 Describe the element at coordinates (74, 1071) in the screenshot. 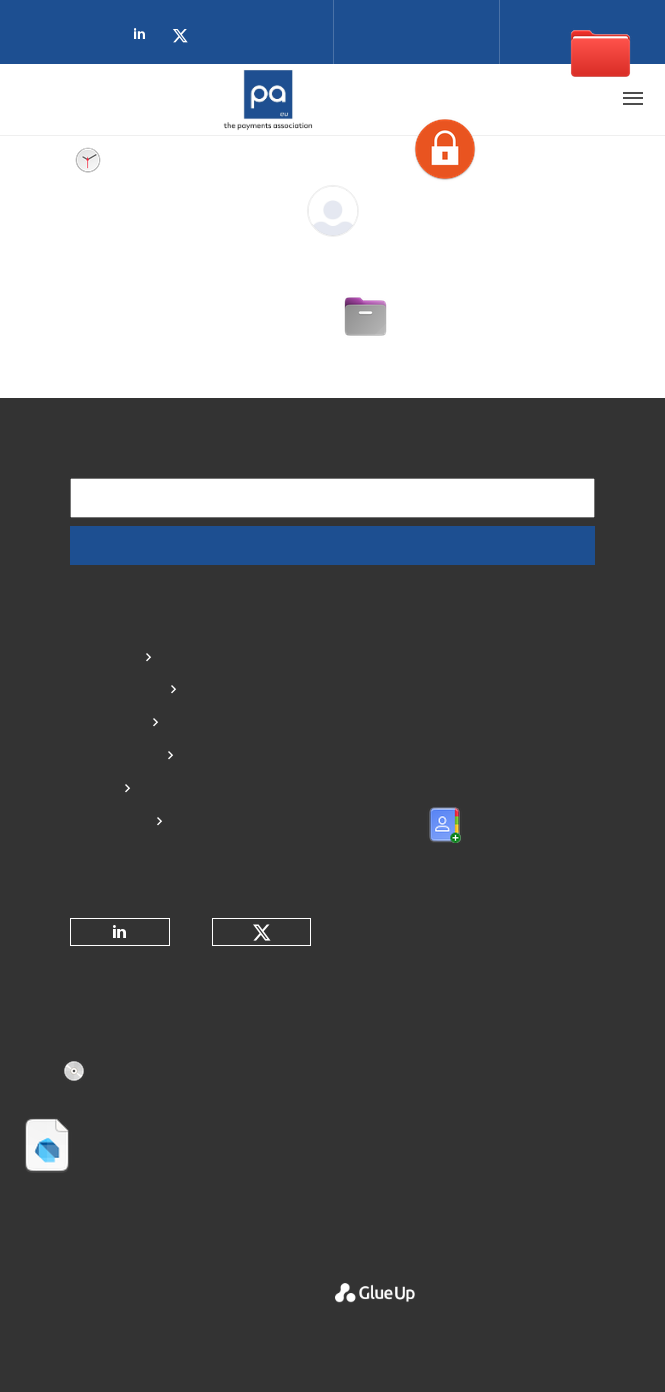

I see `indicates a DVD-R disc drive or media` at that location.